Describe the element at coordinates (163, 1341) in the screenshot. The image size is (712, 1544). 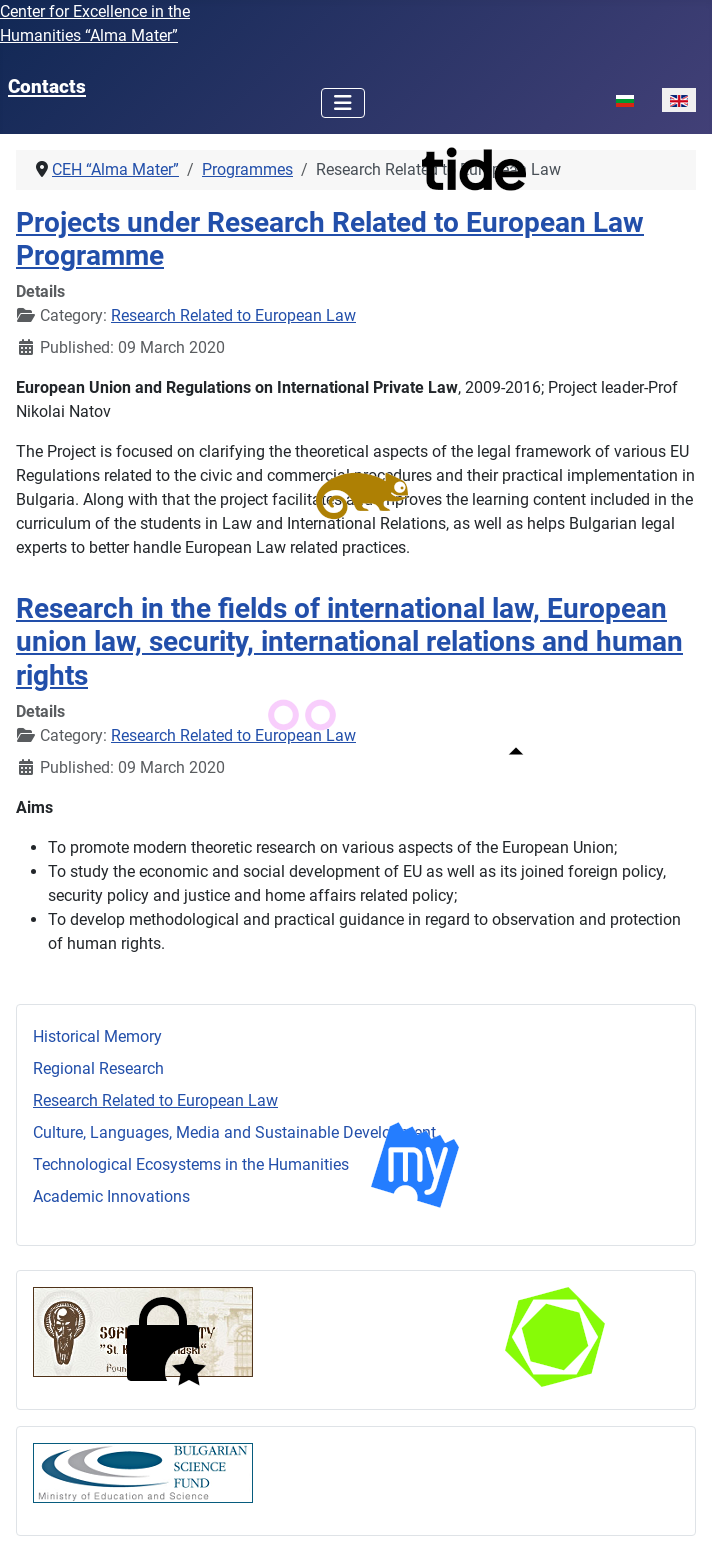
I see `mark a security setting as favorite` at that location.